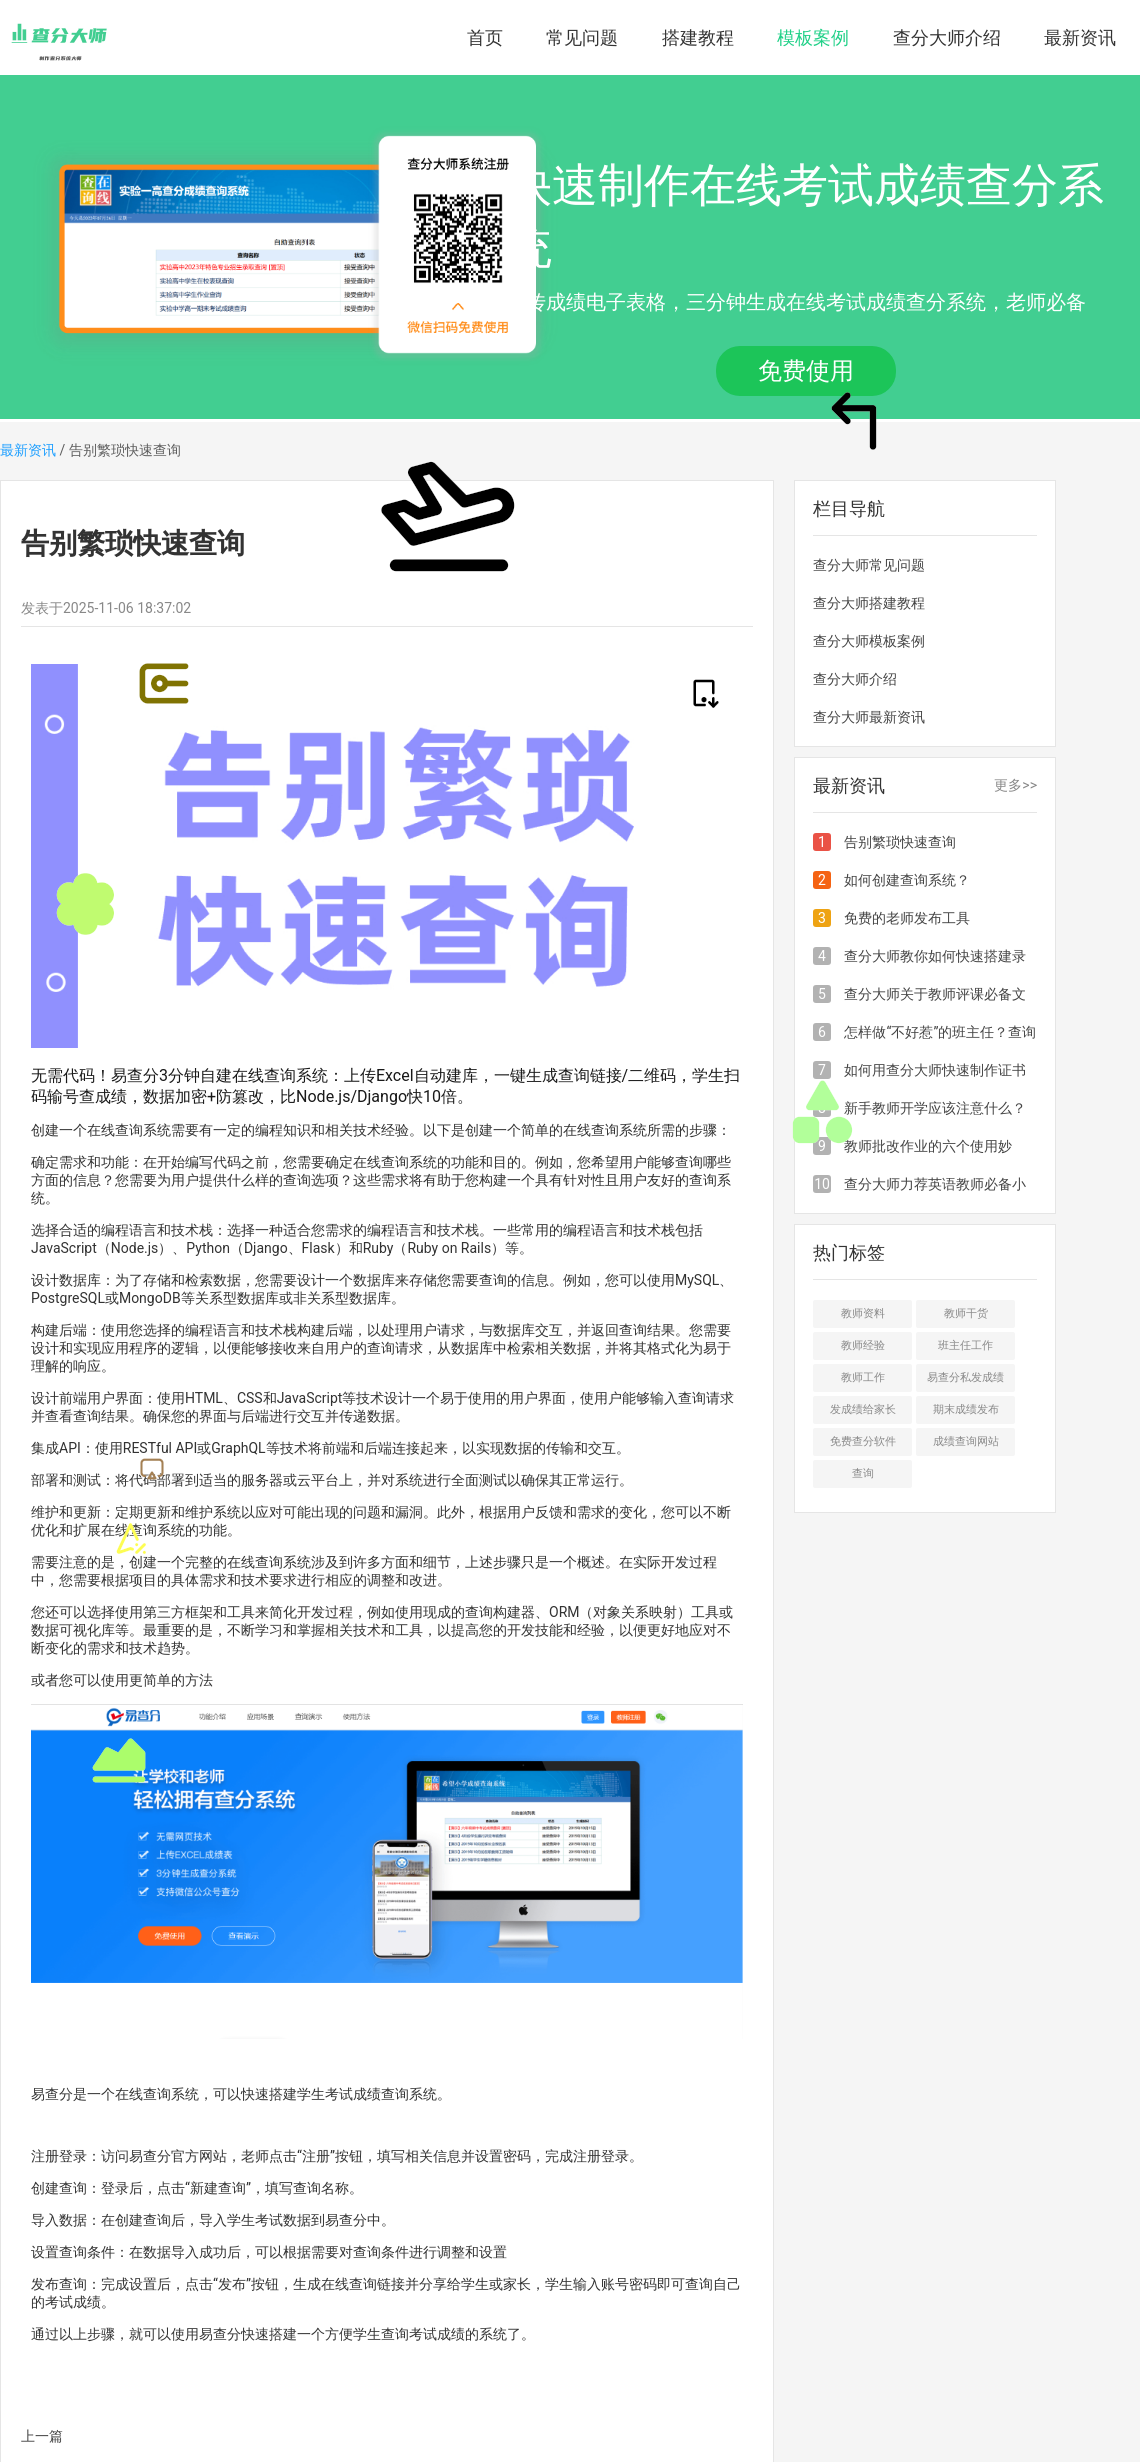 This screenshot has width=1140, height=2462. Describe the element at coordinates (704, 693) in the screenshot. I see `download content to tablet` at that location.